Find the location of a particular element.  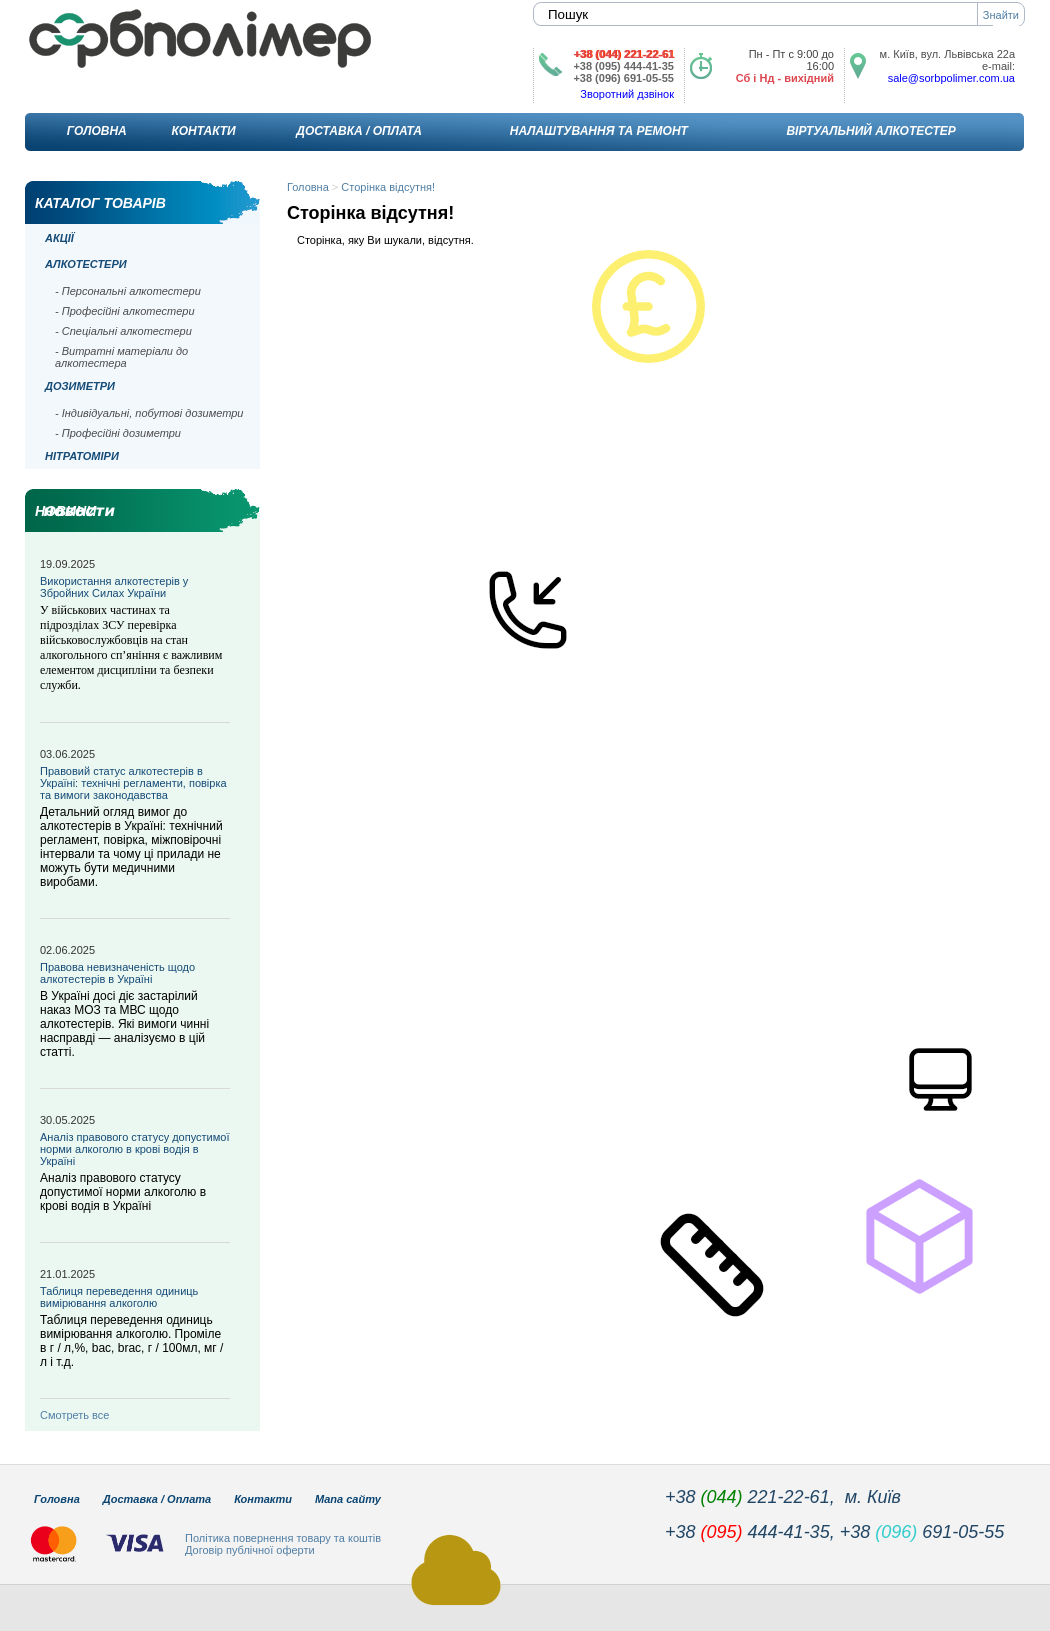

view 3D model or object is located at coordinates (919, 1236).